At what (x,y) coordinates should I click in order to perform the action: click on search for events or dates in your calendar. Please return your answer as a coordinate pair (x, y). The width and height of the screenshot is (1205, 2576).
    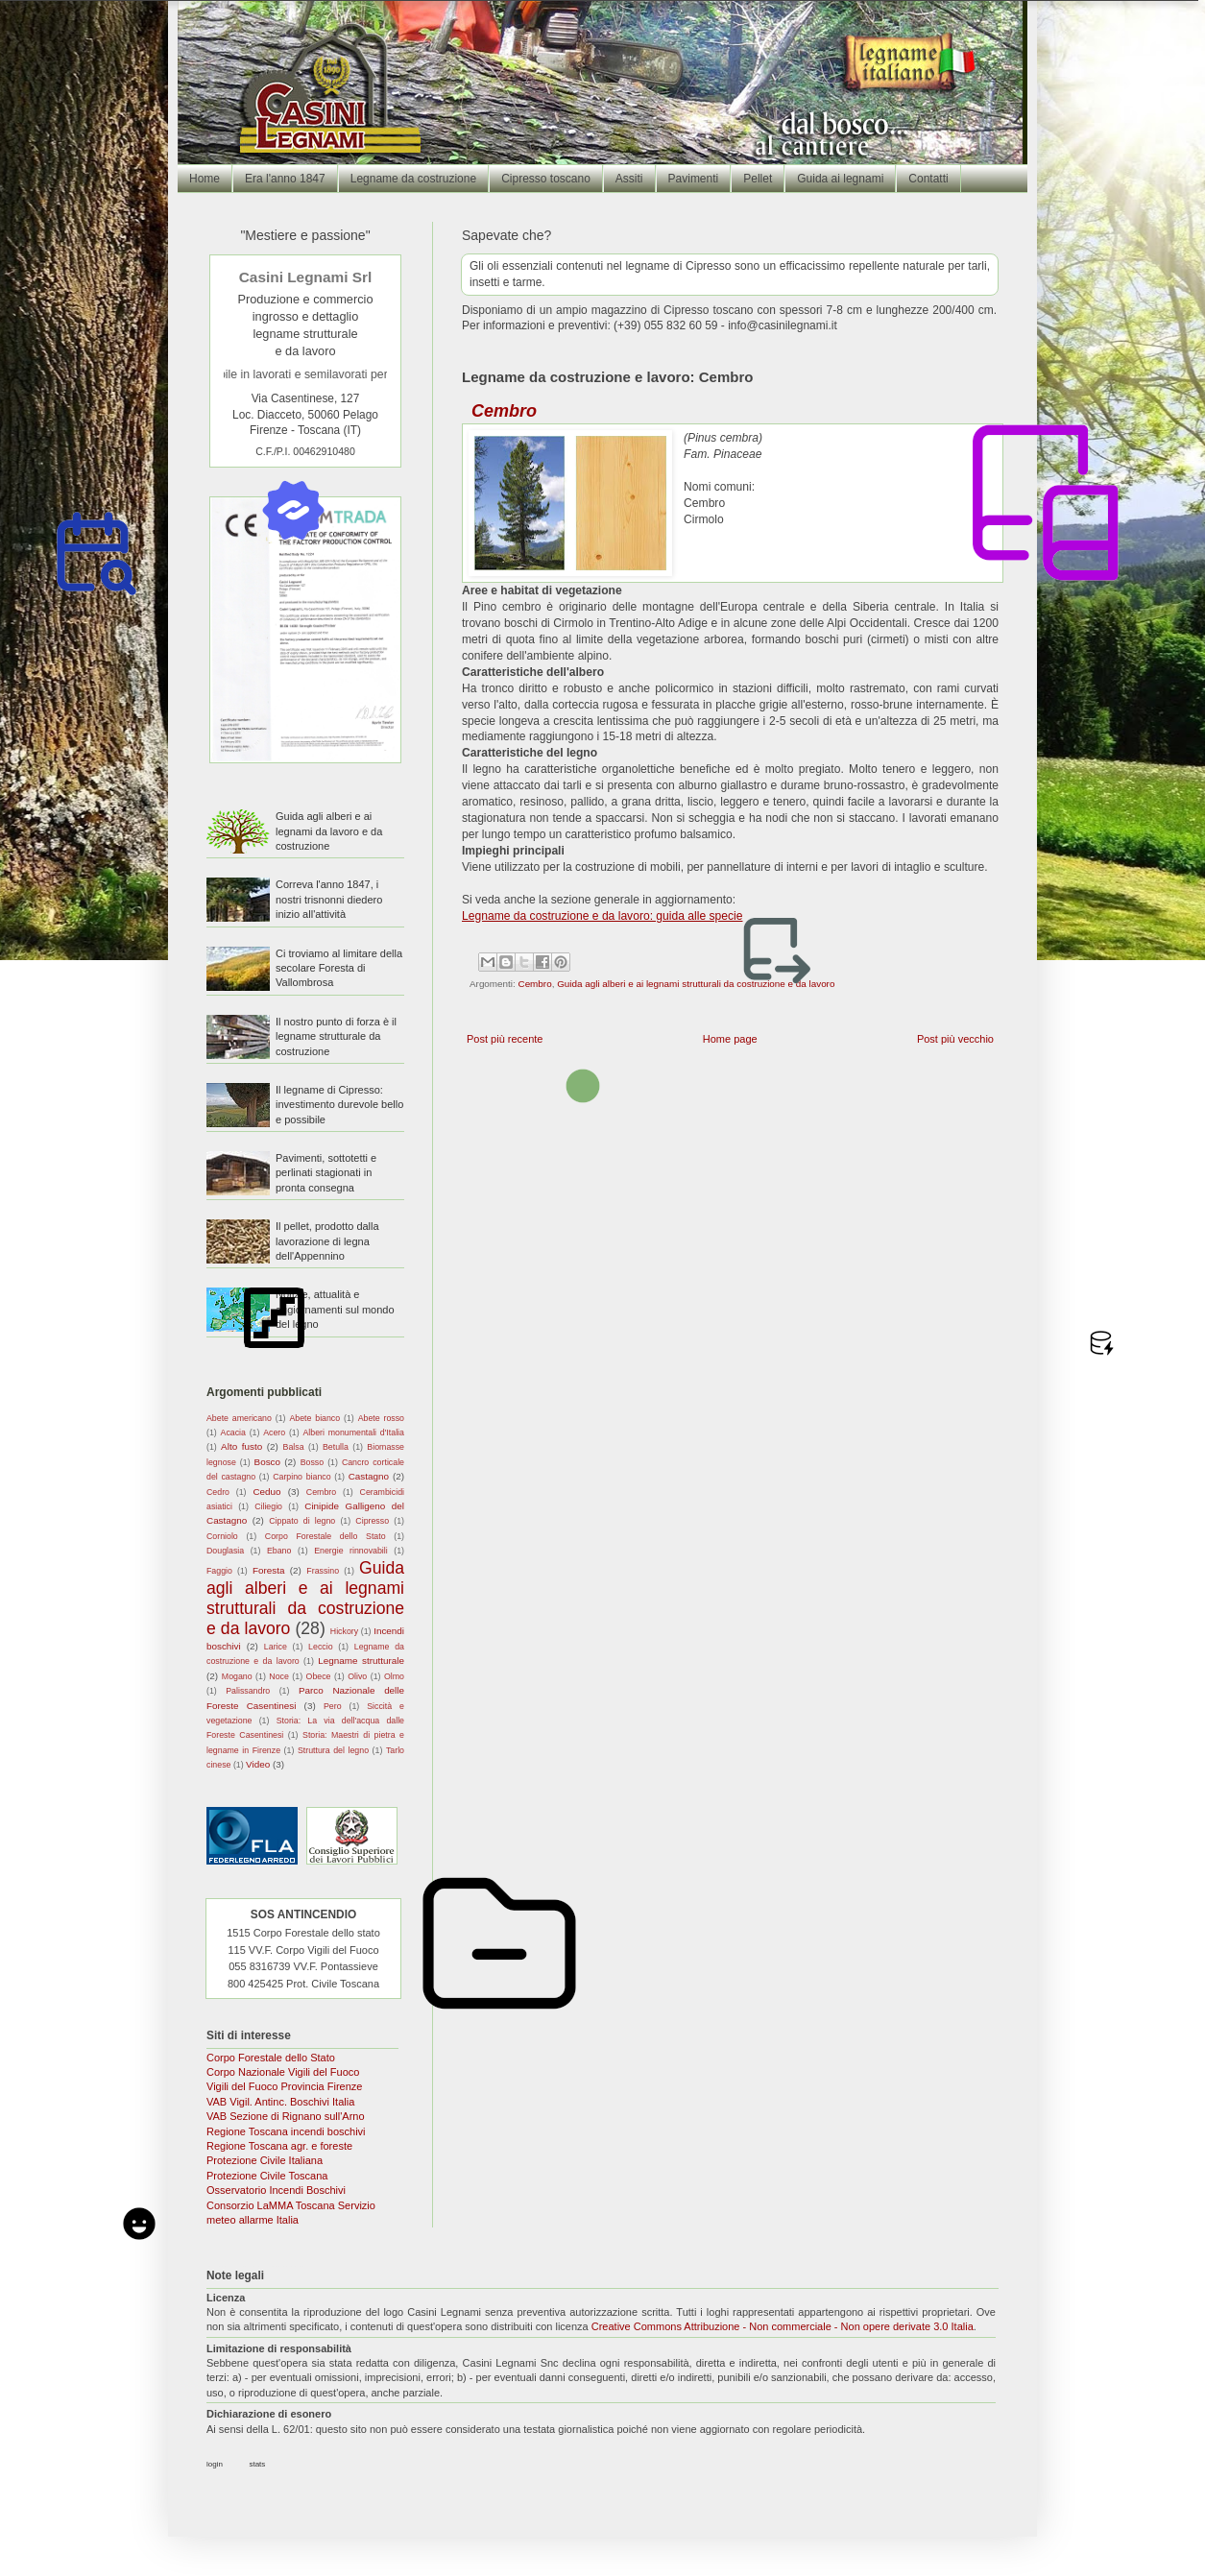
    Looking at the image, I should click on (92, 551).